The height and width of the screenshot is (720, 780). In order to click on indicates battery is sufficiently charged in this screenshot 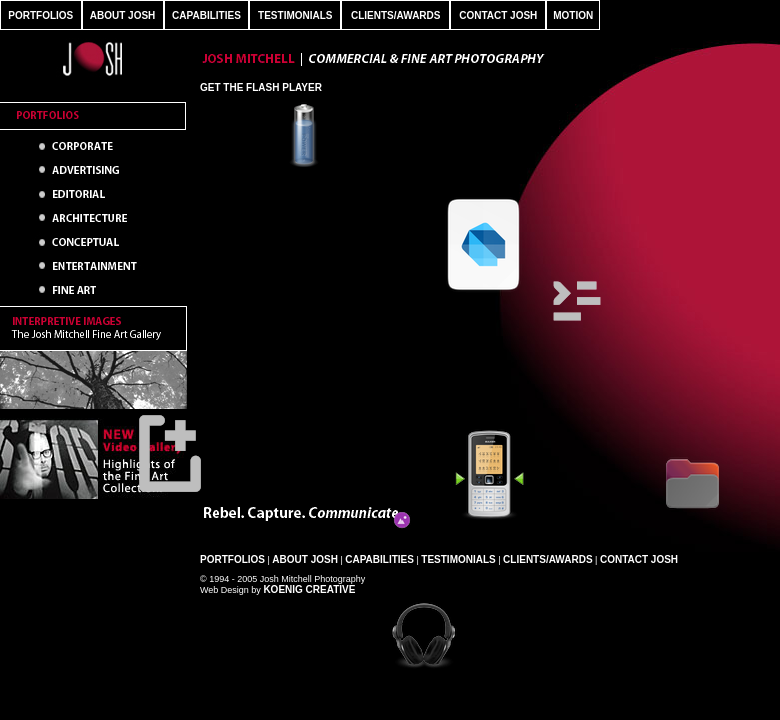, I will do `click(304, 136)`.